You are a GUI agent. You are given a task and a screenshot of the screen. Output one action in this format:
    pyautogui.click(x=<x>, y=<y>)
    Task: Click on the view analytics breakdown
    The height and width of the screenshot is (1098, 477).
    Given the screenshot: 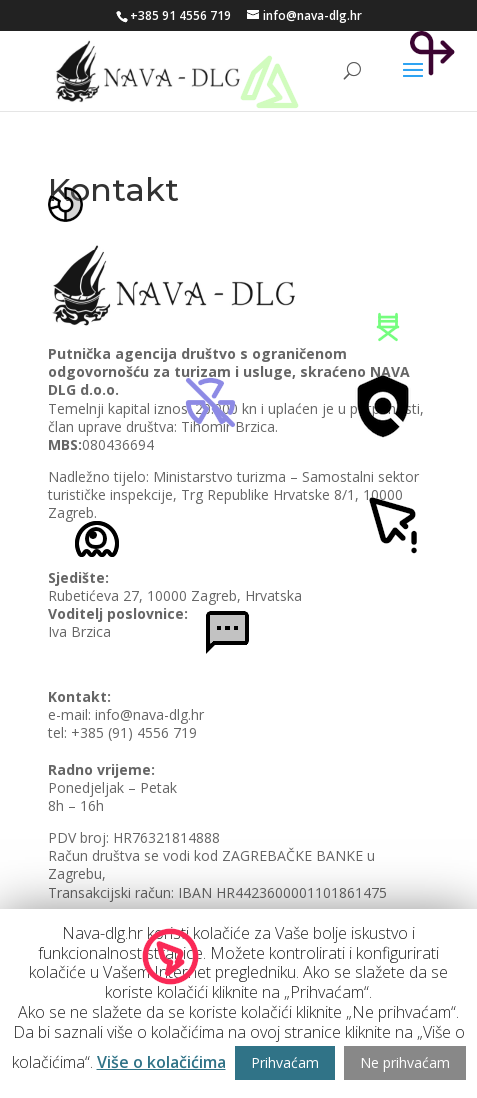 What is the action you would take?
    pyautogui.click(x=65, y=204)
    